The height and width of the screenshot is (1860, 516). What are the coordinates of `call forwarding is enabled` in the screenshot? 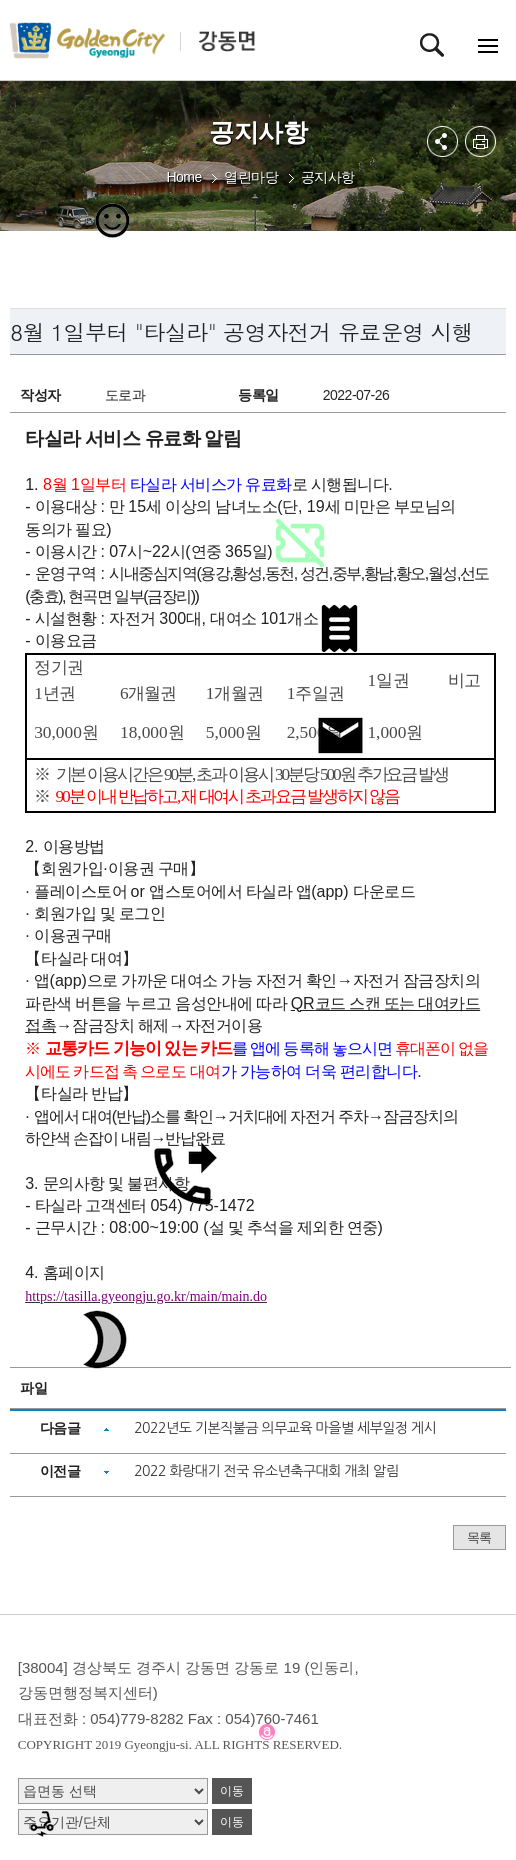 It's located at (182, 1176).